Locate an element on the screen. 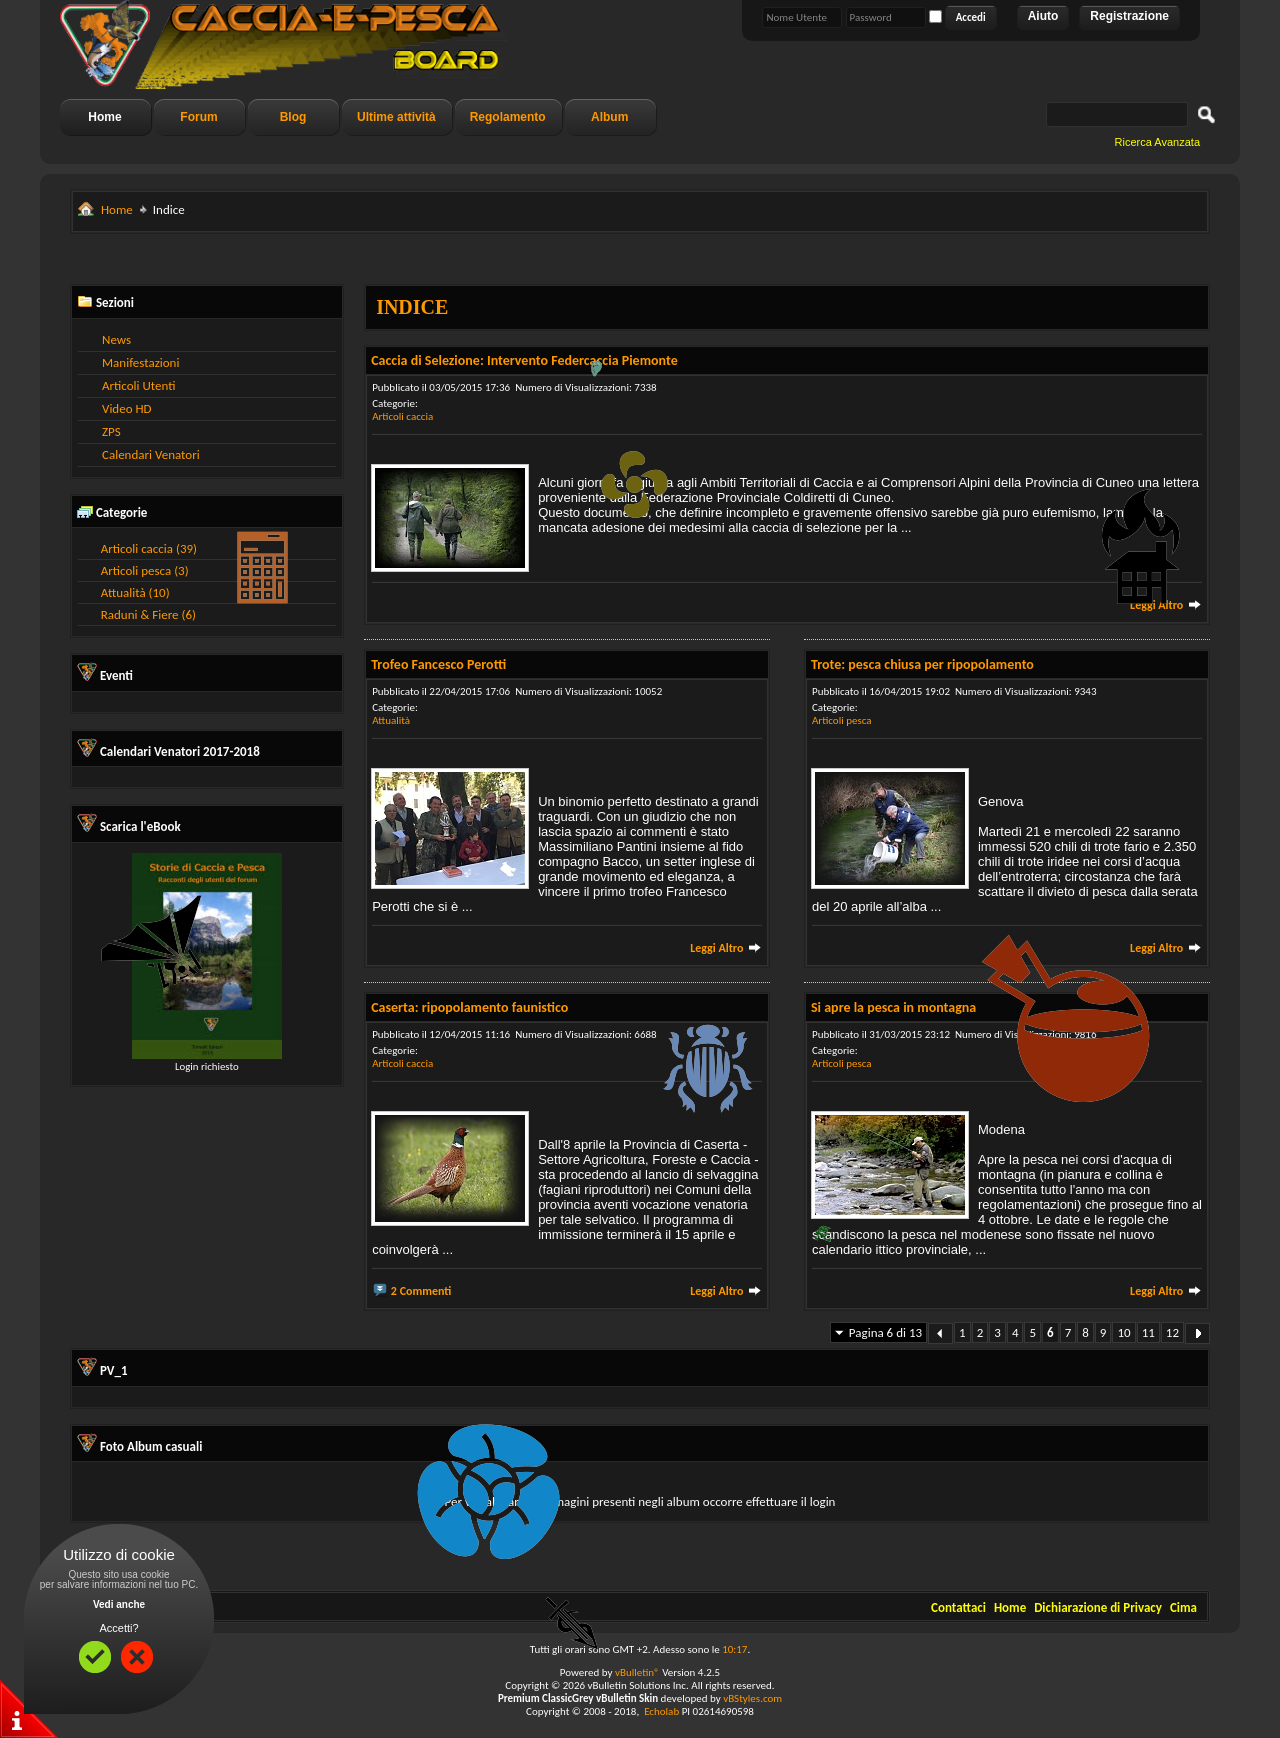  select viola flower in a game inventory is located at coordinates (488, 1490).